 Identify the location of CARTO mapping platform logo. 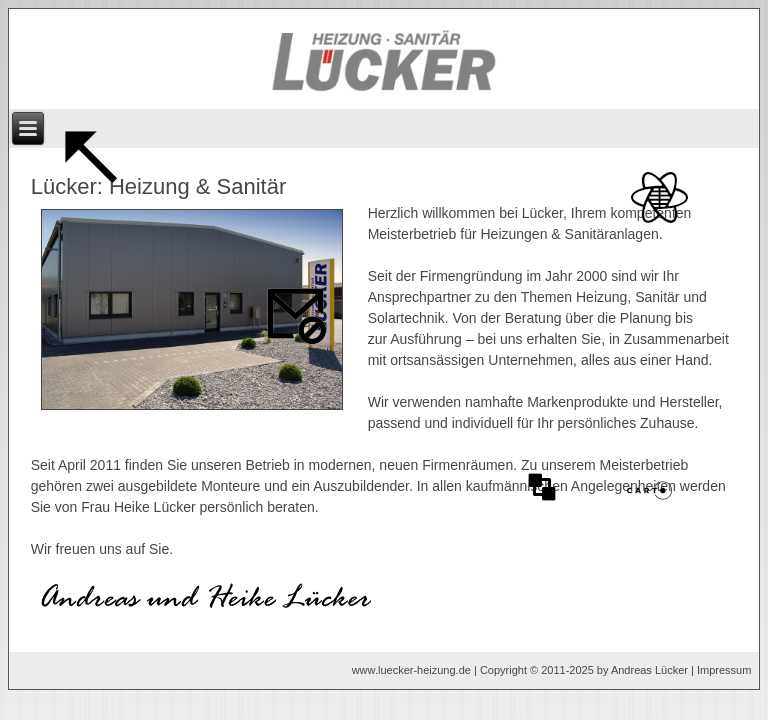
(649, 490).